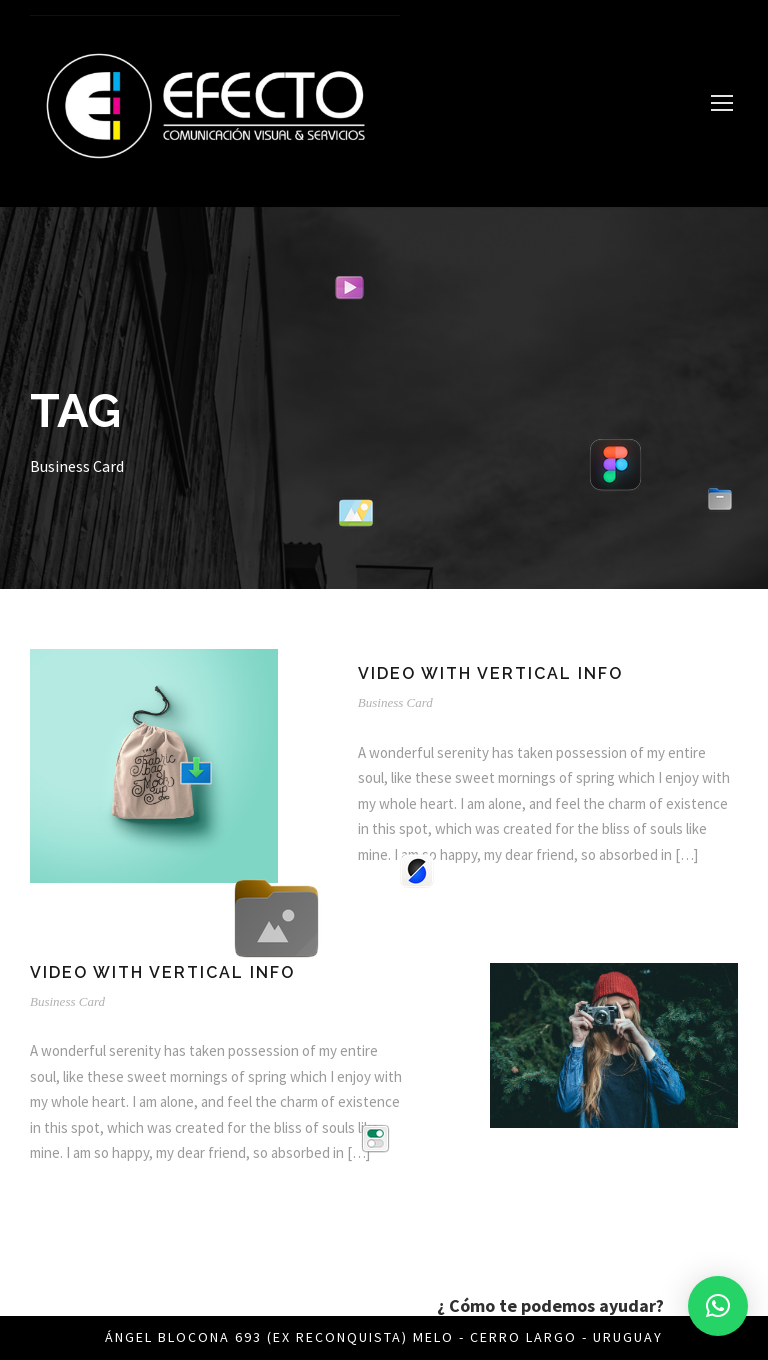 Image resolution: width=768 pixels, height=1360 pixels. I want to click on download or install a software package, so click(196, 771).